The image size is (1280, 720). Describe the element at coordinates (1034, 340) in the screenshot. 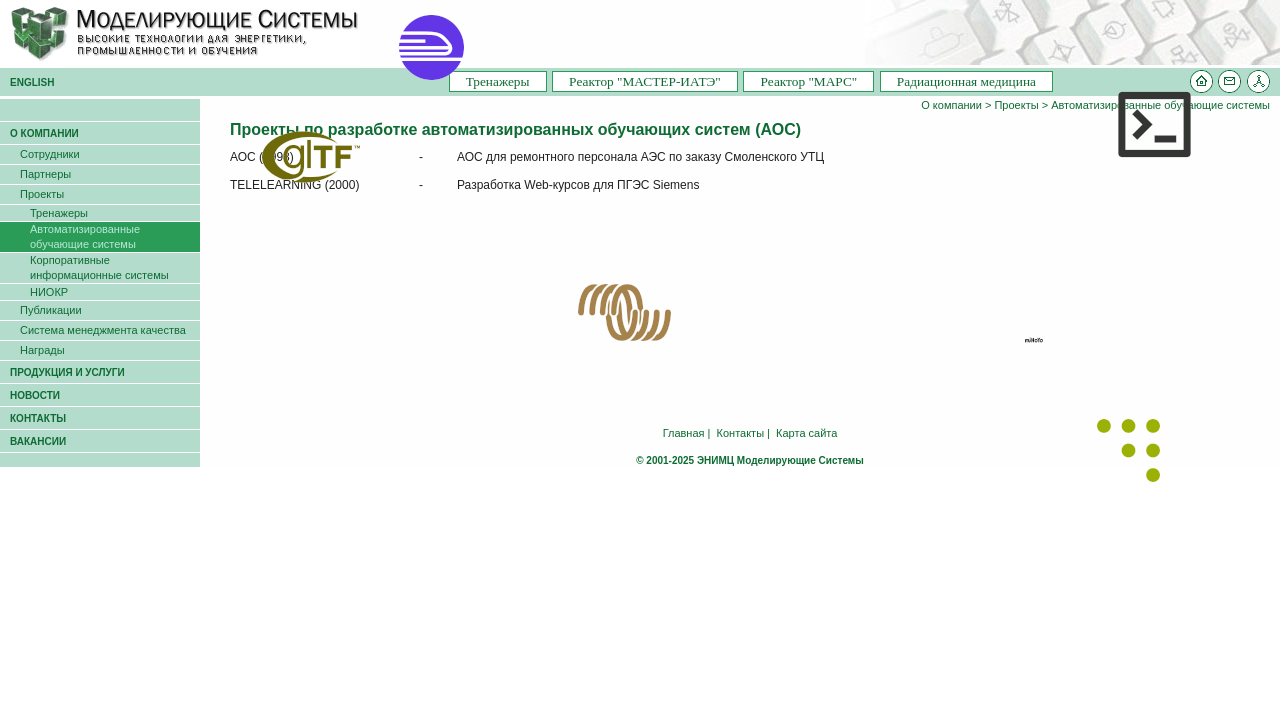

I see `visit miHoYo's official website or portal` at that location.